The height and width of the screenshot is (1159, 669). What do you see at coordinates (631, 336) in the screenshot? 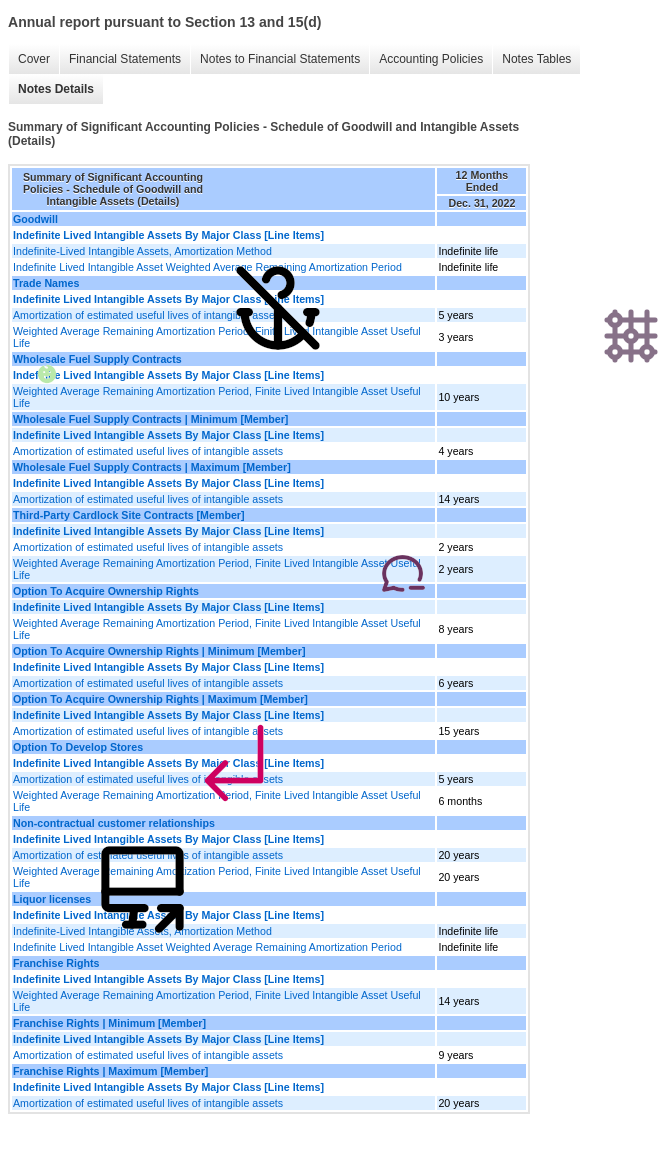
I see `play go board game` at bounding box center [631, 336].